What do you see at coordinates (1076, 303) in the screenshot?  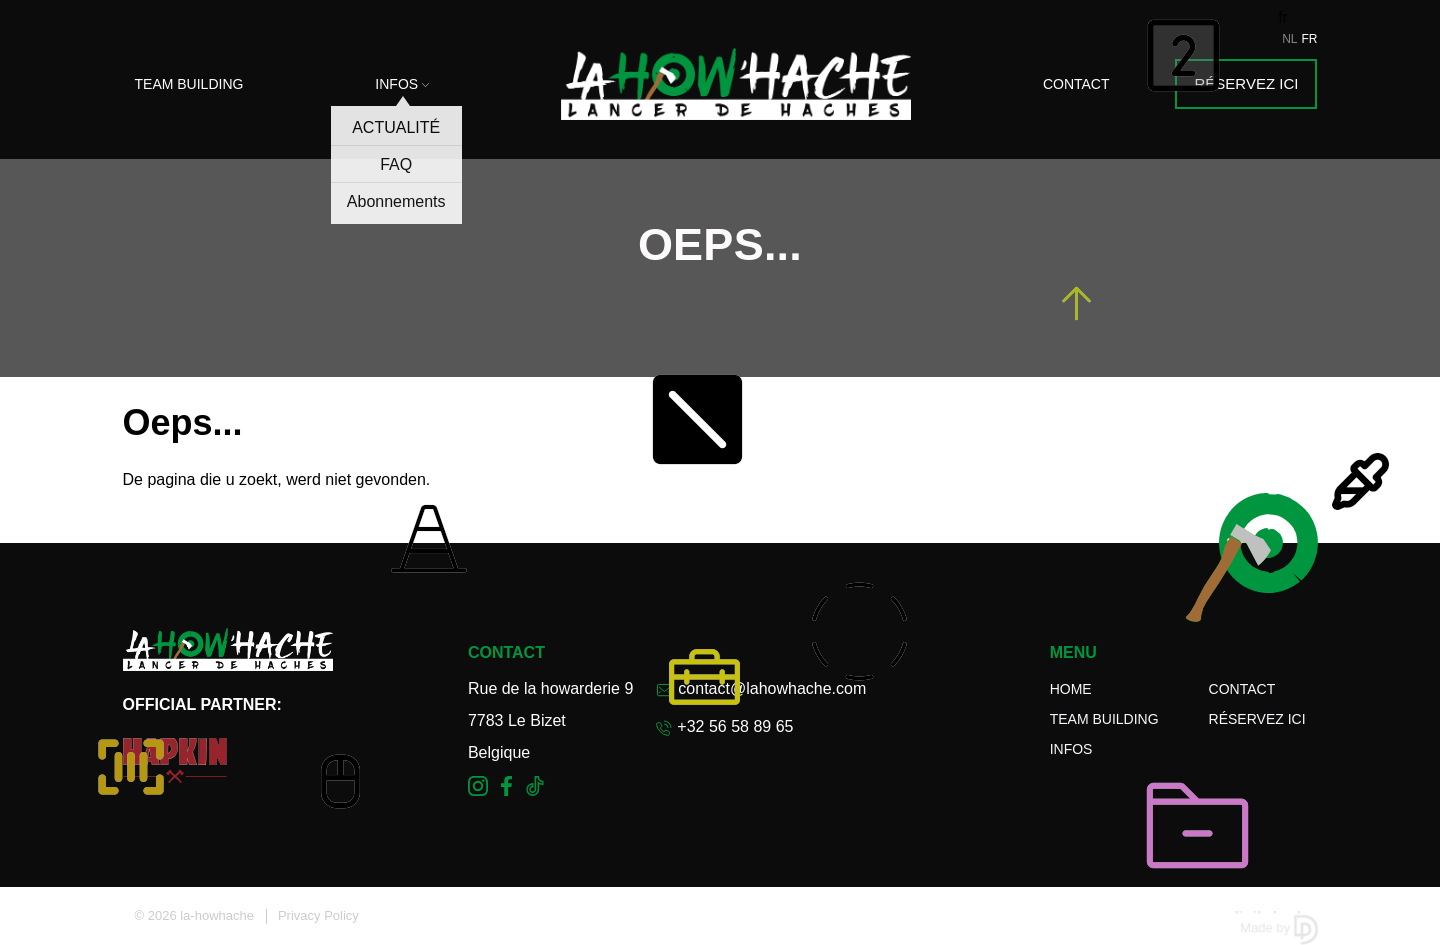 I see `scroll to top of page` at bounding box center [1076, 303].